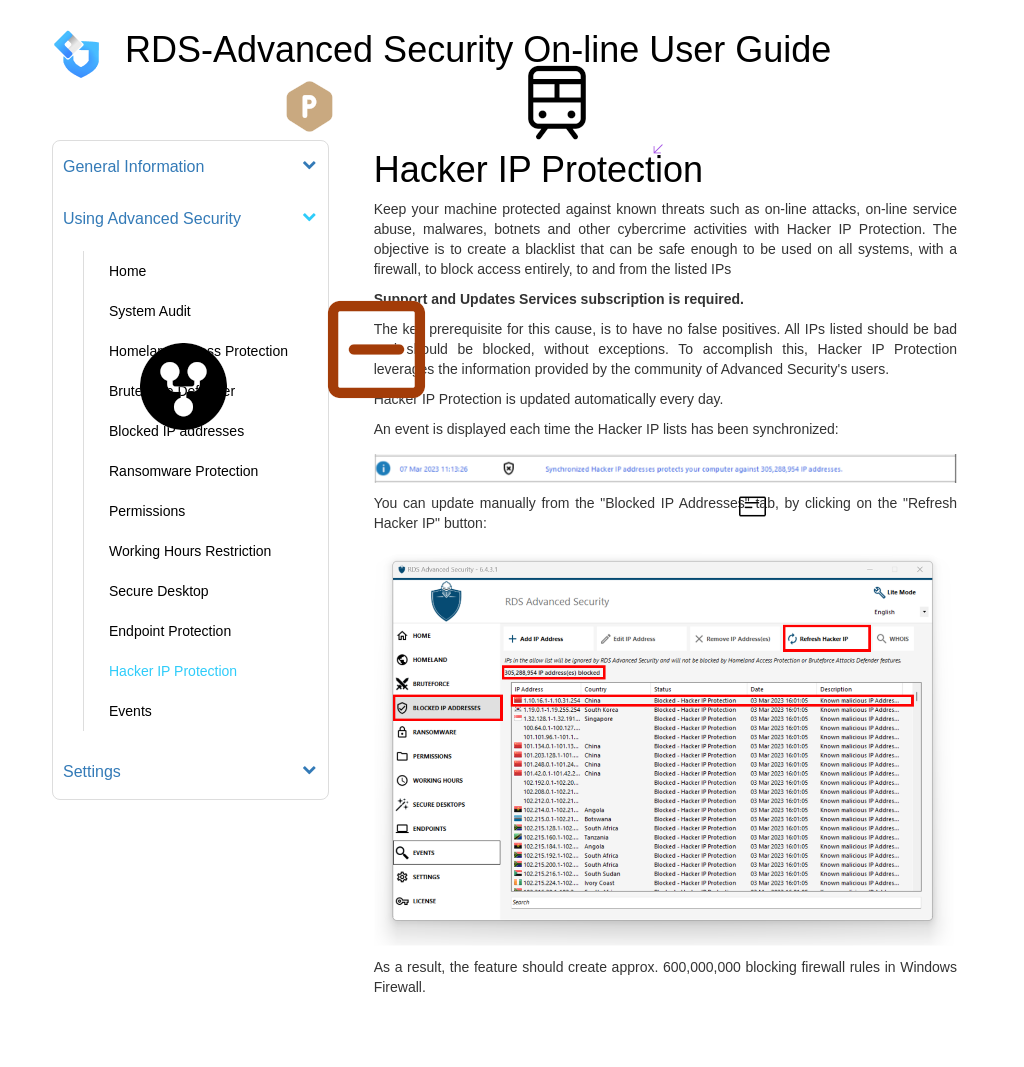  I want to click on indicates a forked repository in your activity feed, so click(183, 386).